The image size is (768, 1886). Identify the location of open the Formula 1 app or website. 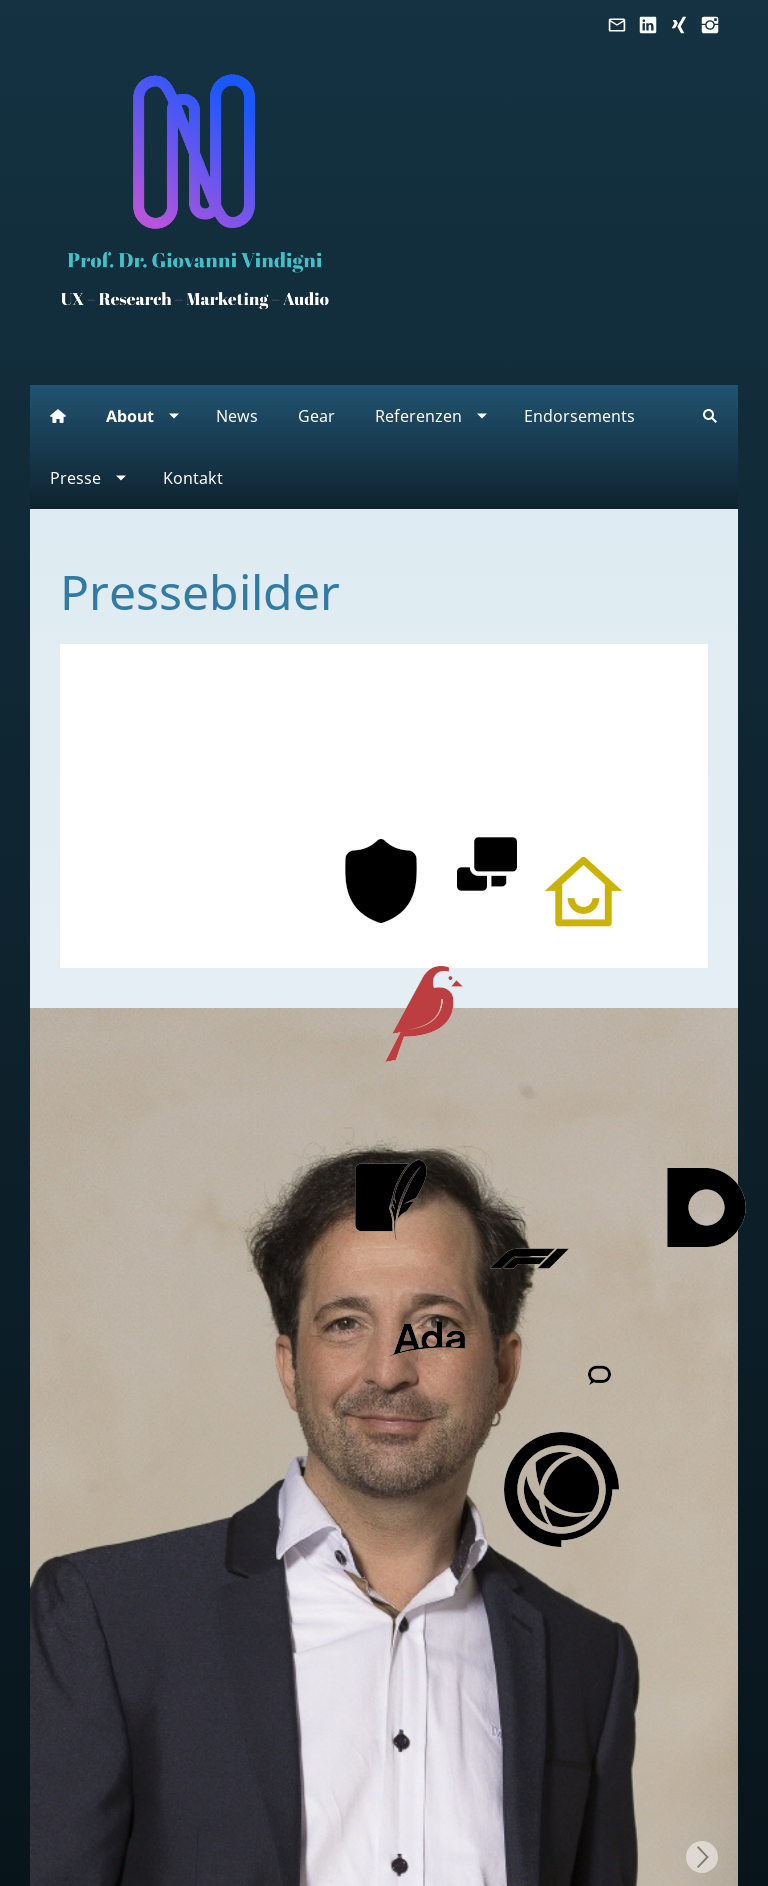
(529, 1258).